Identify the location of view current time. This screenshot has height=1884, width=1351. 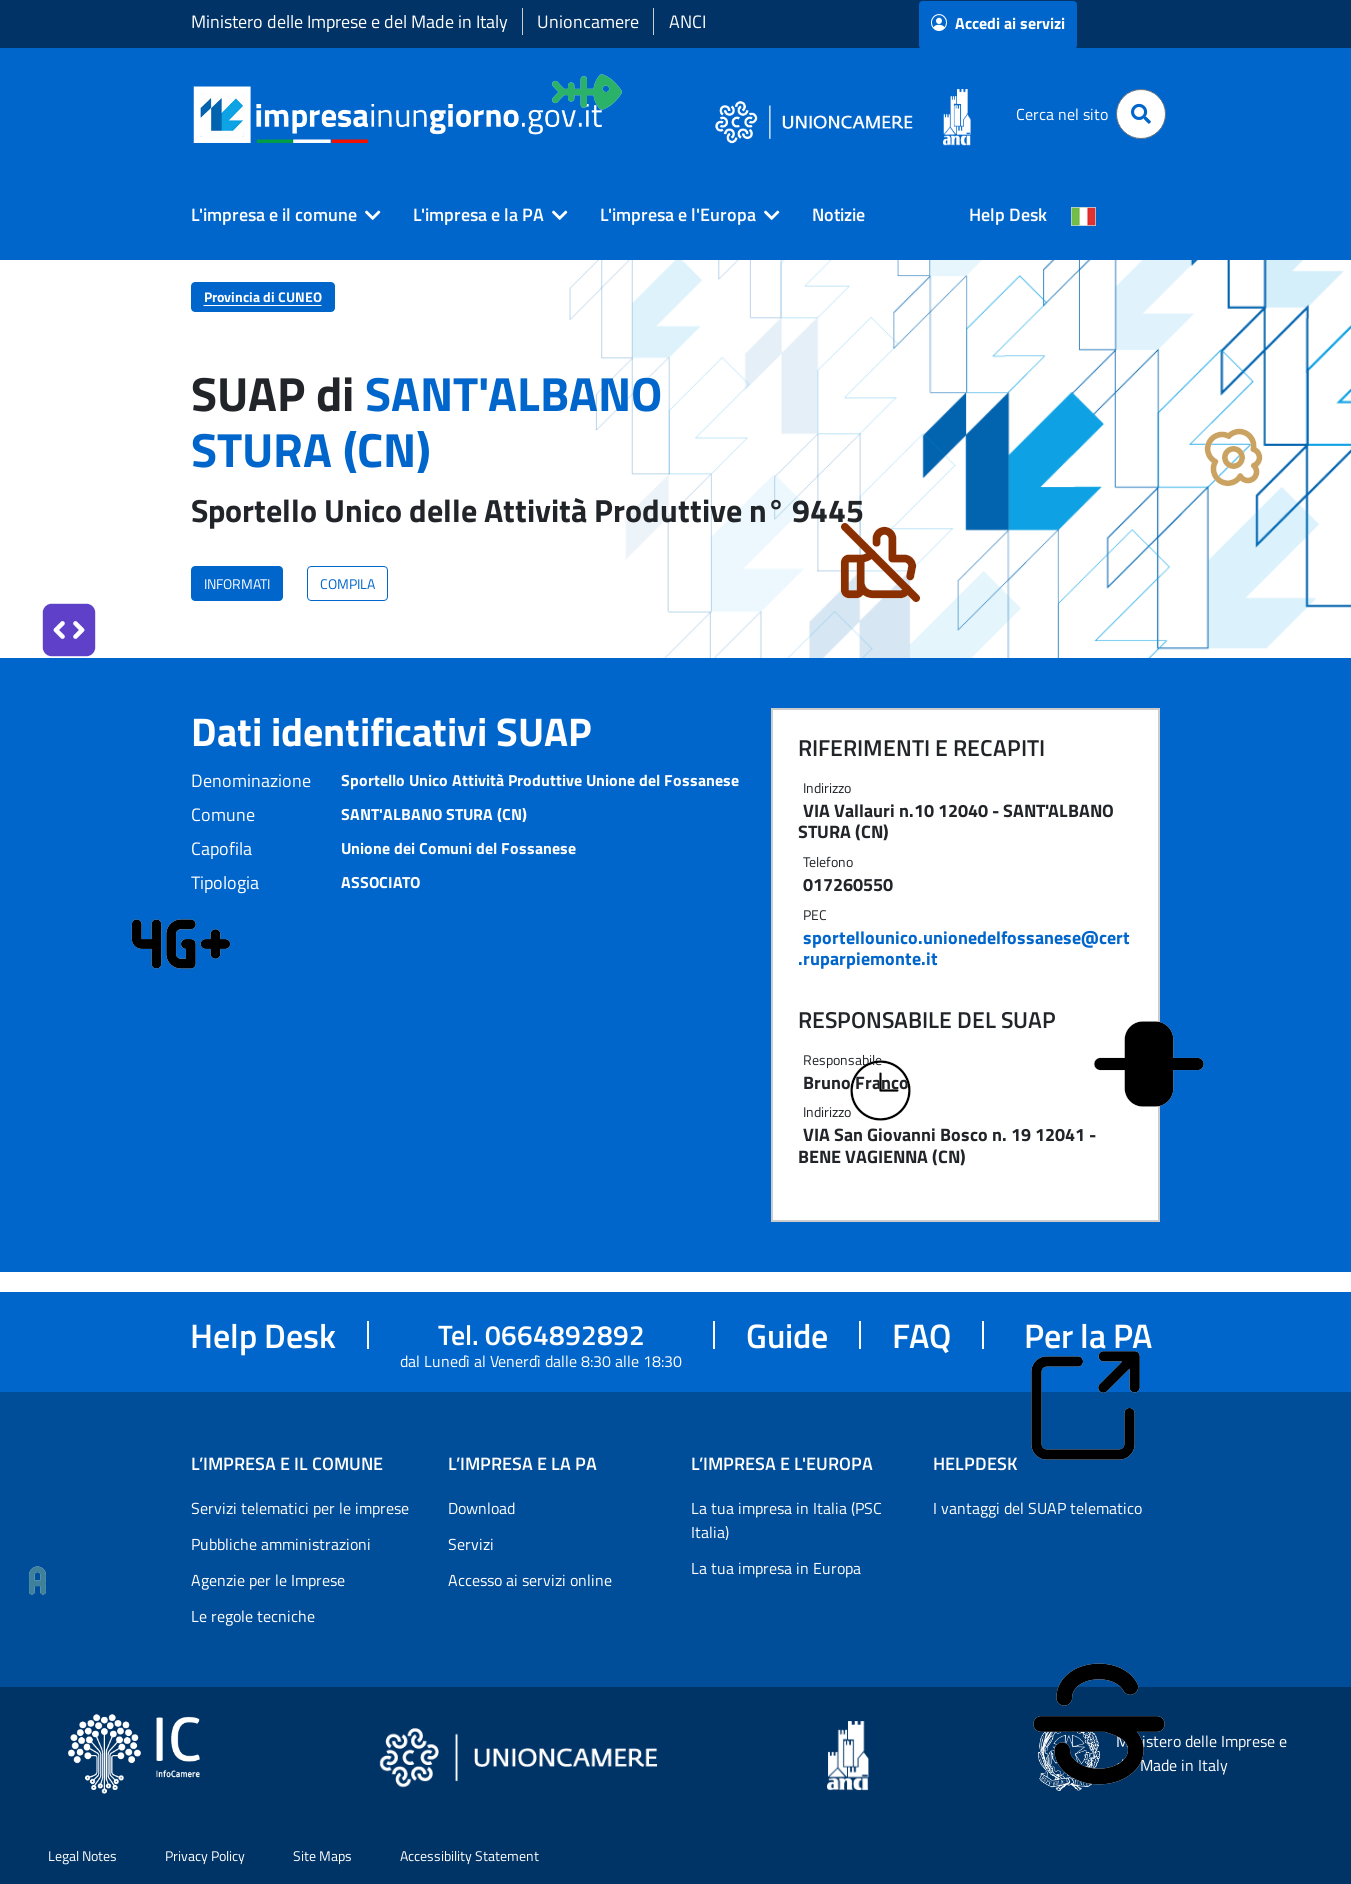
(880, 1090).